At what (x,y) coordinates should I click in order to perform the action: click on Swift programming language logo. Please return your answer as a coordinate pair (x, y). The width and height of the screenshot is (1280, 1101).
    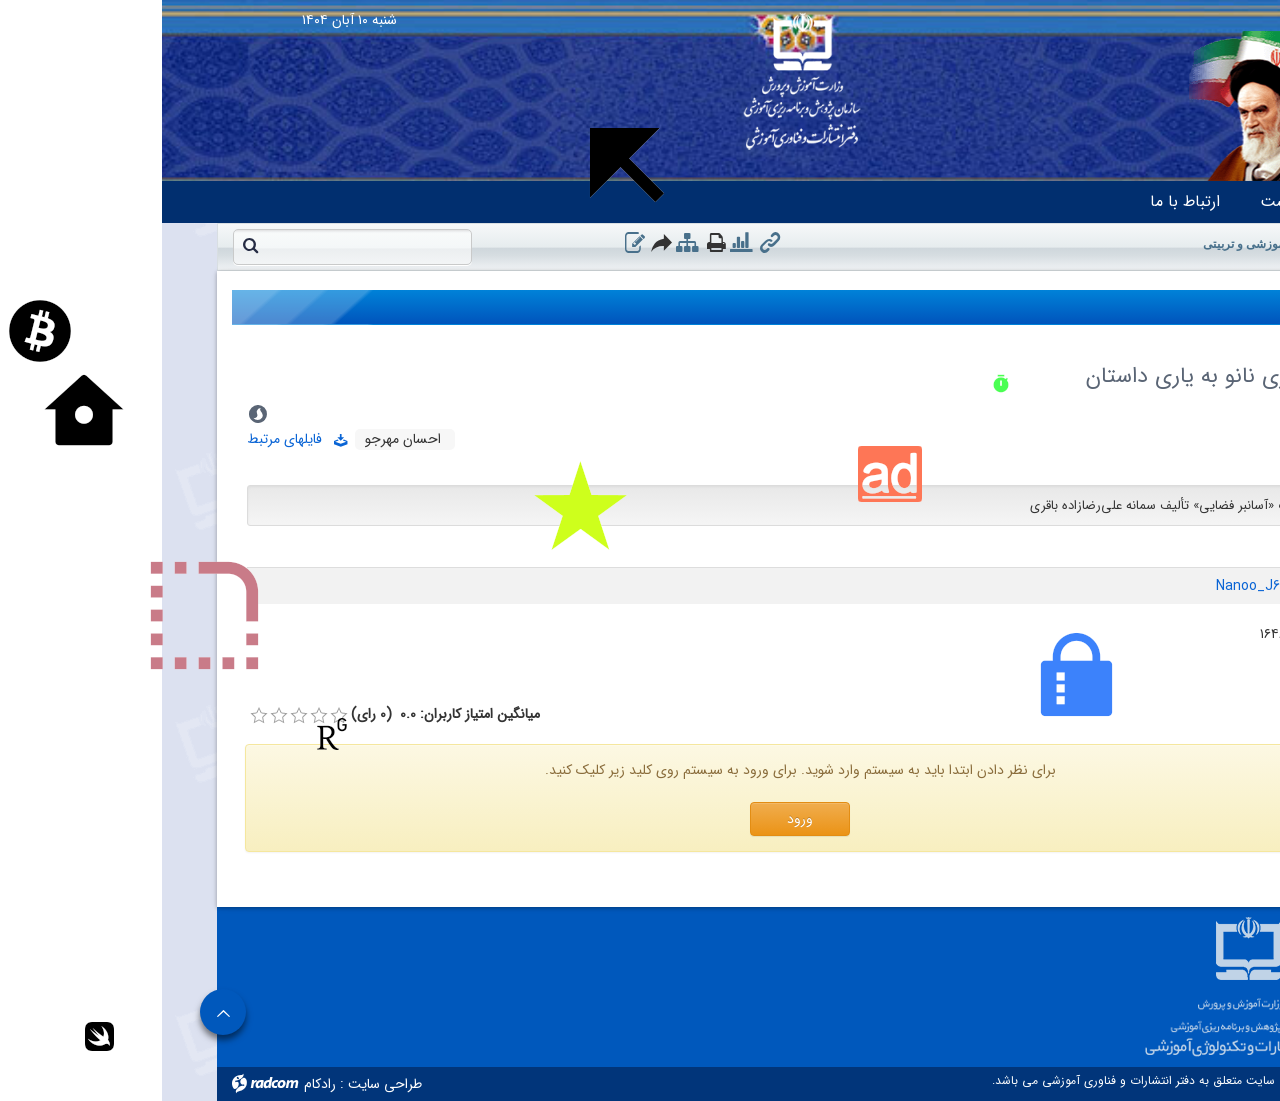
    Looking at the image, I should click on (99, 1036).